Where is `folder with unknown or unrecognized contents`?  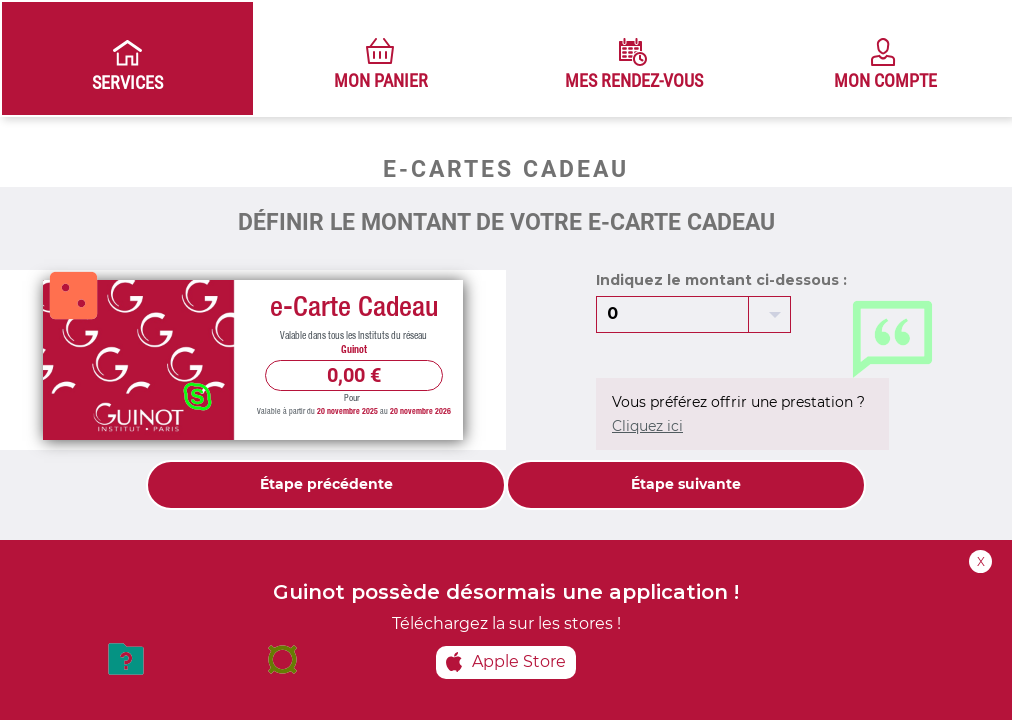 folder with unknown or unrecognized contents is located at coordinates (126, 659).